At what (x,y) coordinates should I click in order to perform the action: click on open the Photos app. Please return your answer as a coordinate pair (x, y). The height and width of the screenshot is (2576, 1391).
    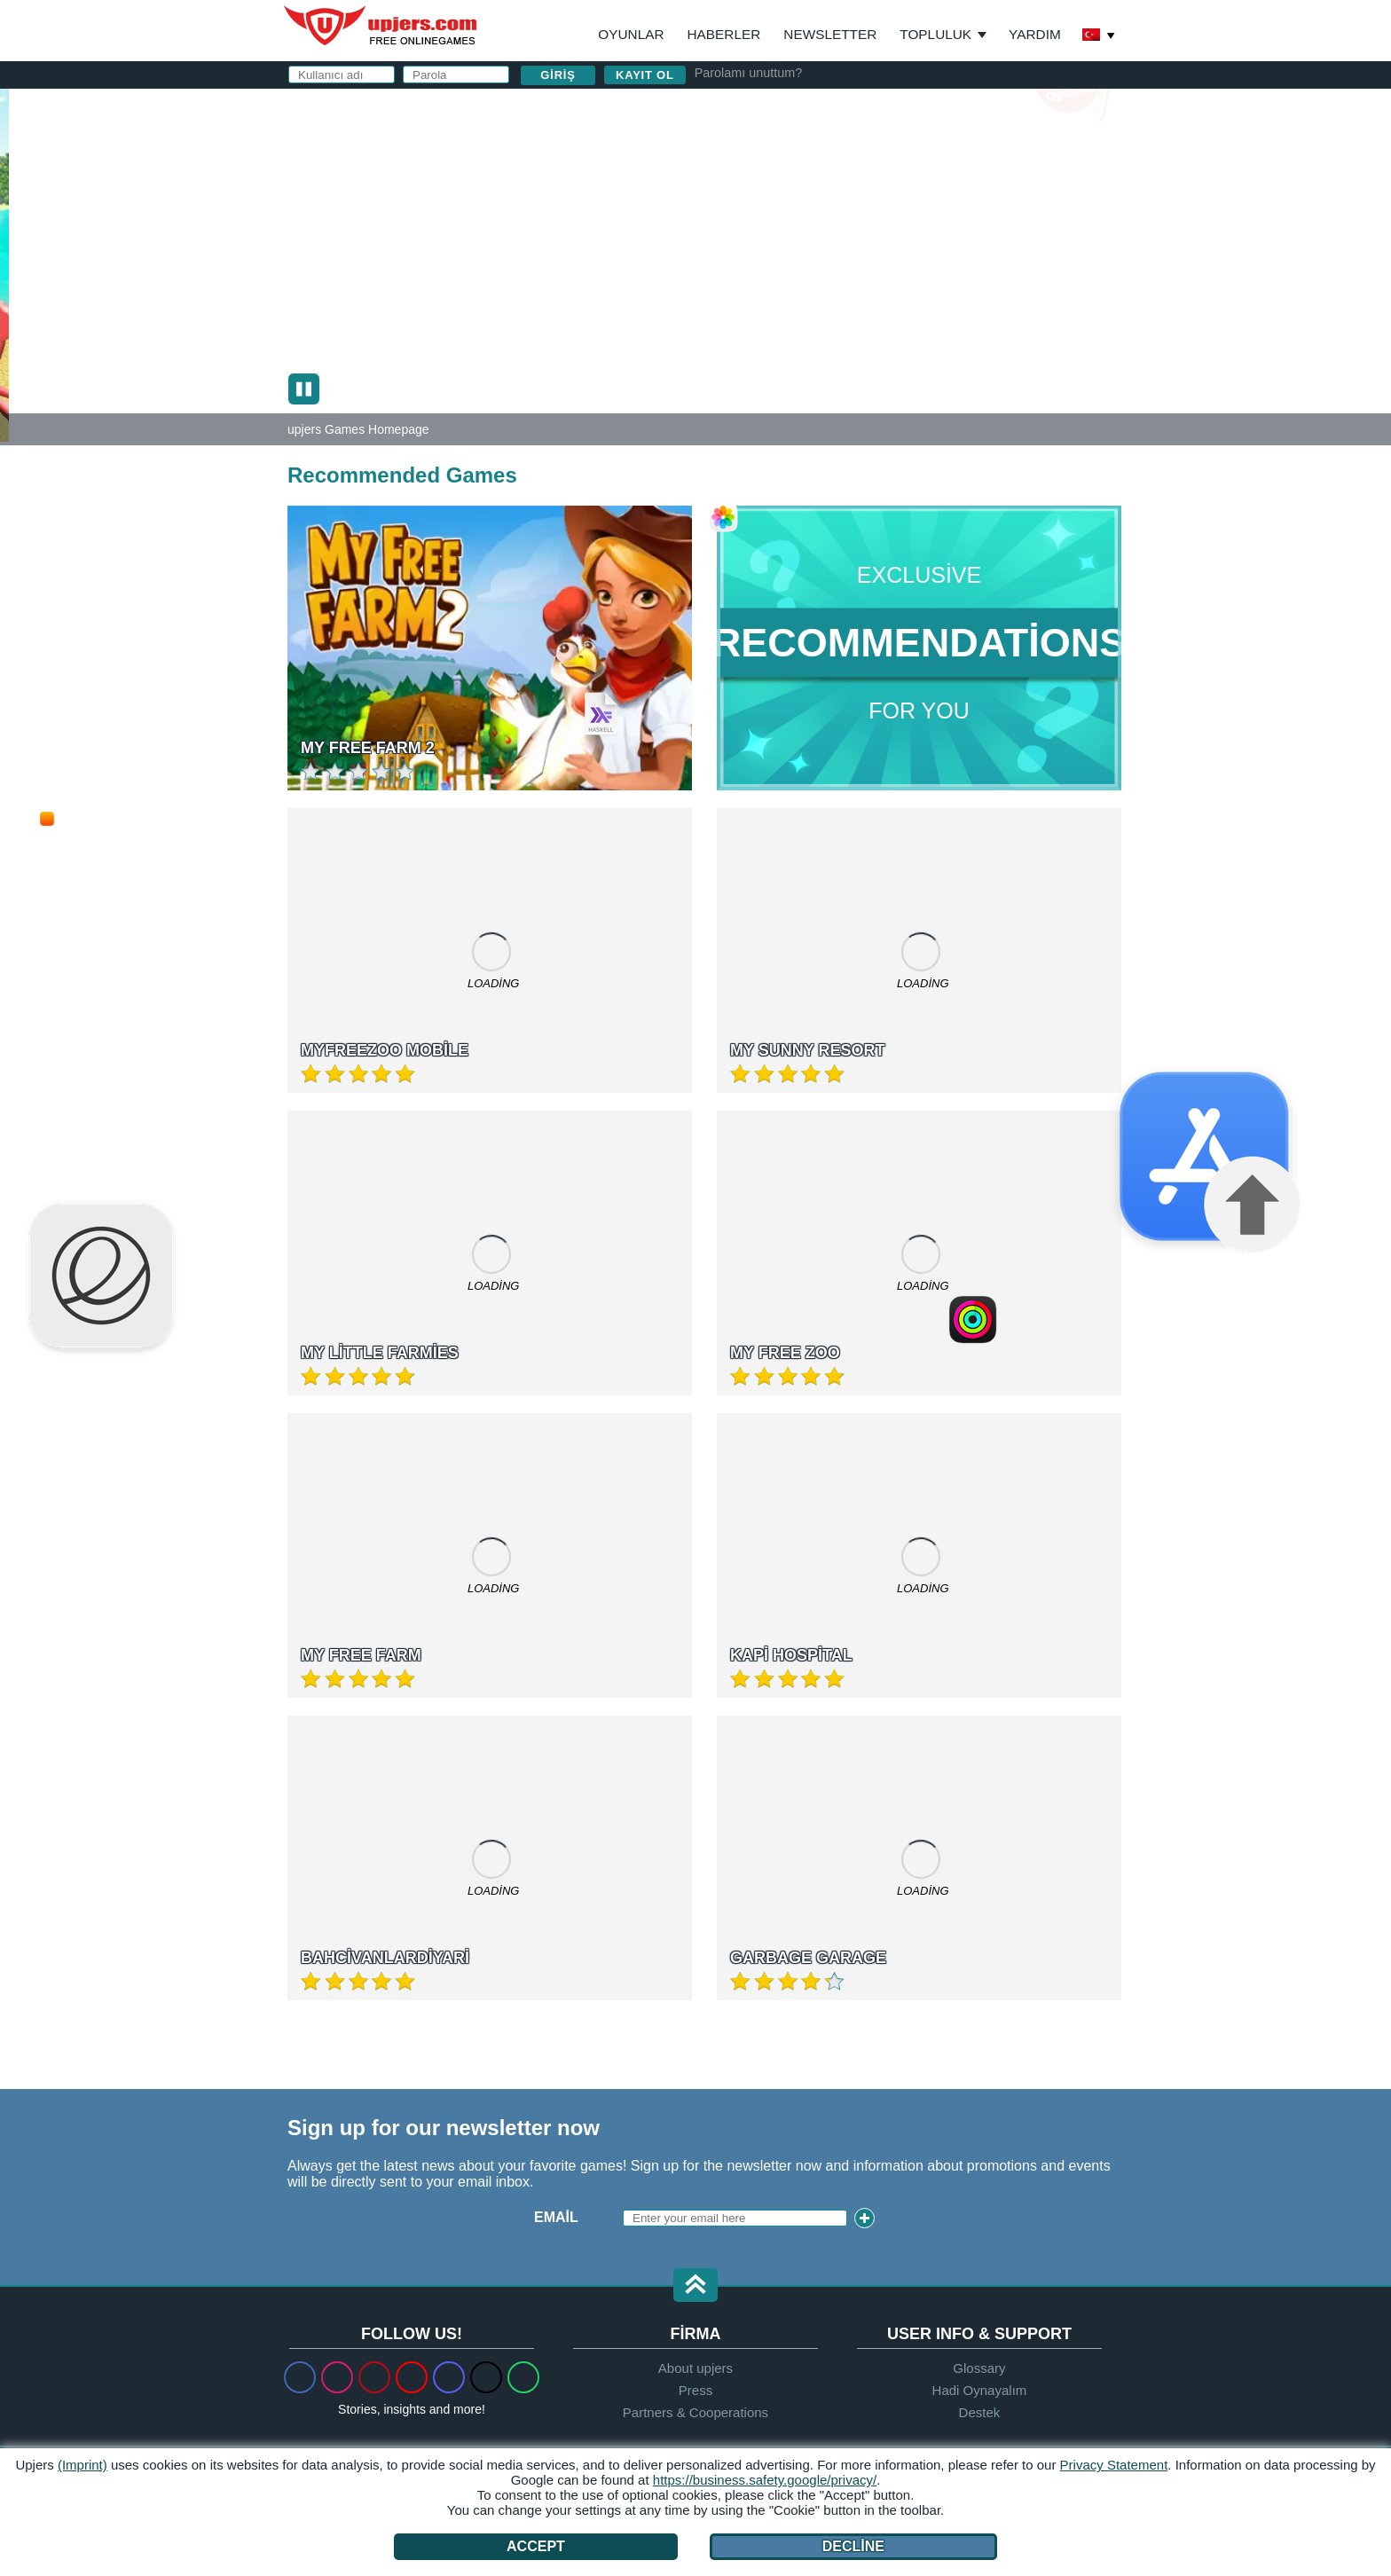
    Looking at the image, I should click on (723, 517).